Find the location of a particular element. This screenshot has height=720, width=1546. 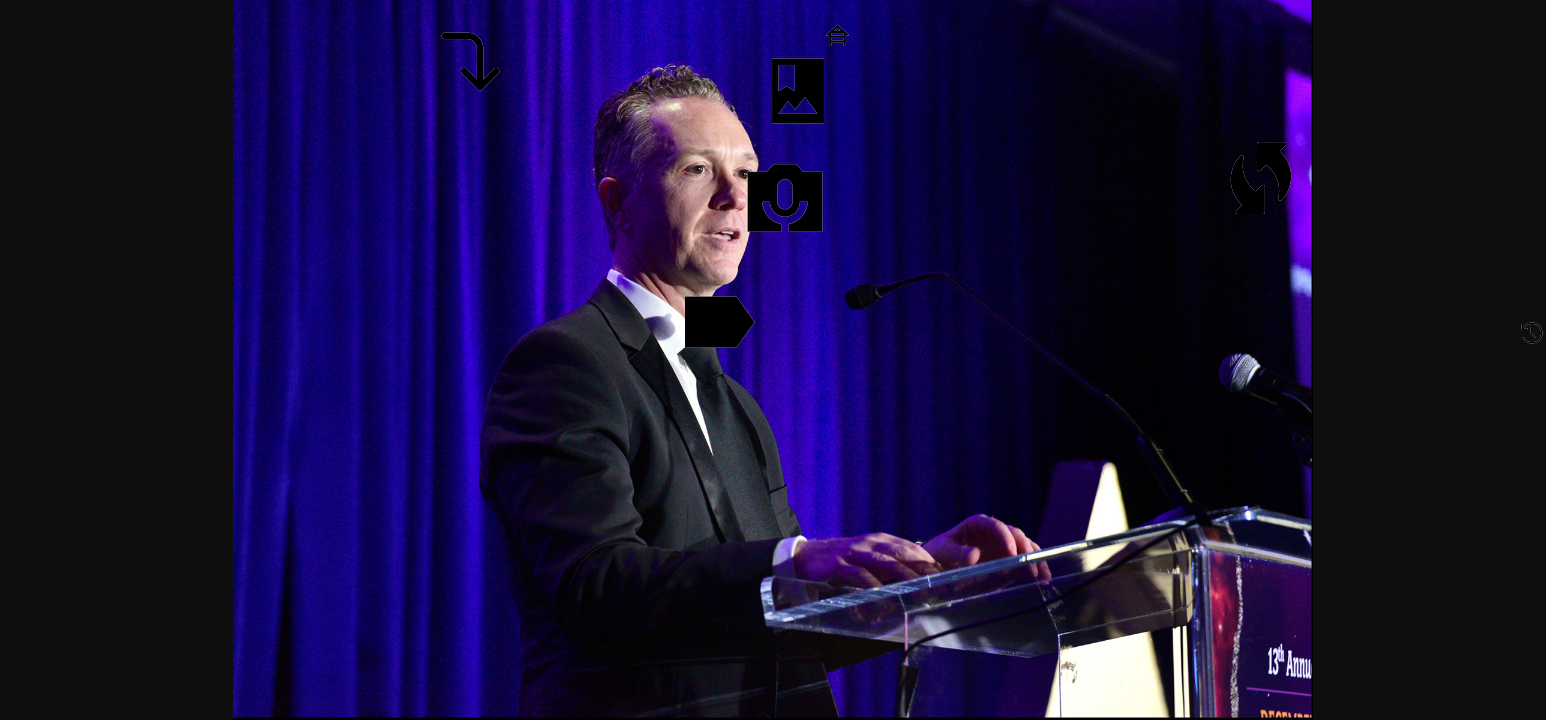

view recent activity or history is located at coordinates (1532, 333).